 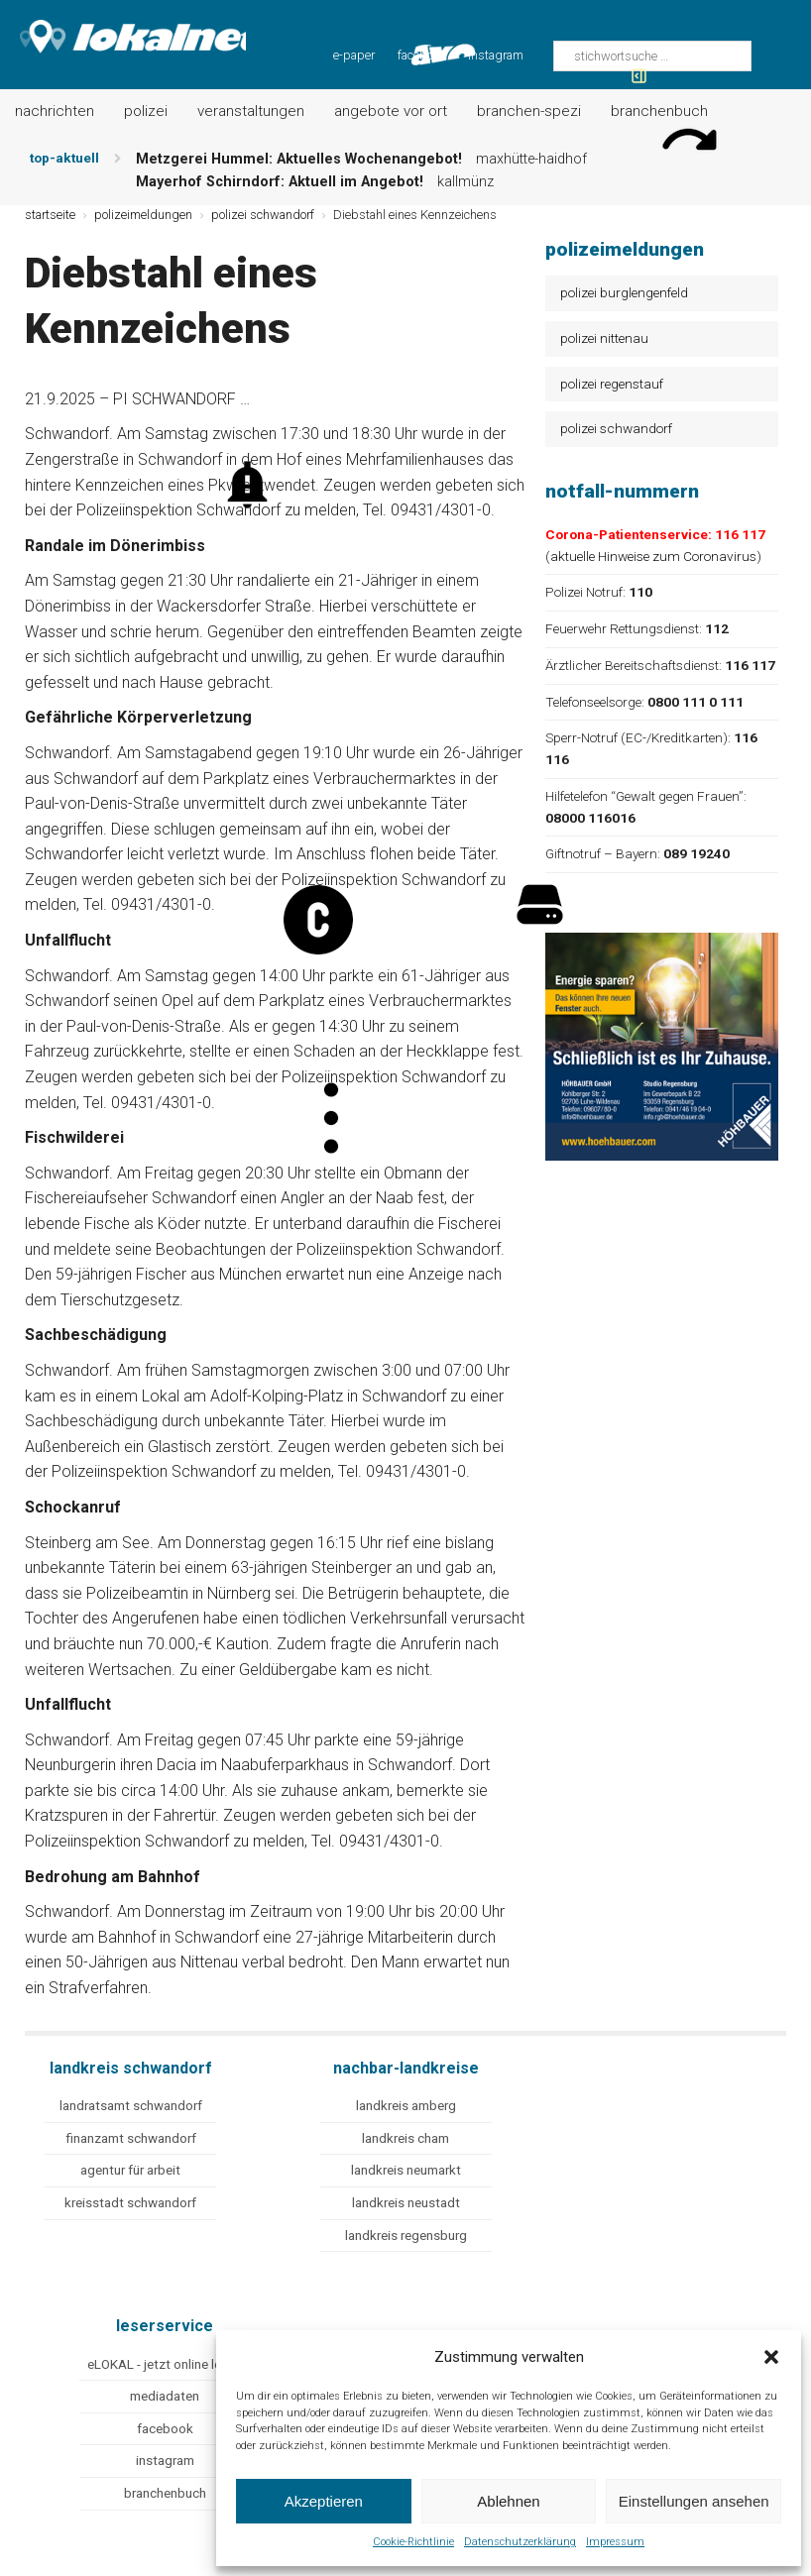 I want to click on open more options menu, so click(x=331, y=1118).